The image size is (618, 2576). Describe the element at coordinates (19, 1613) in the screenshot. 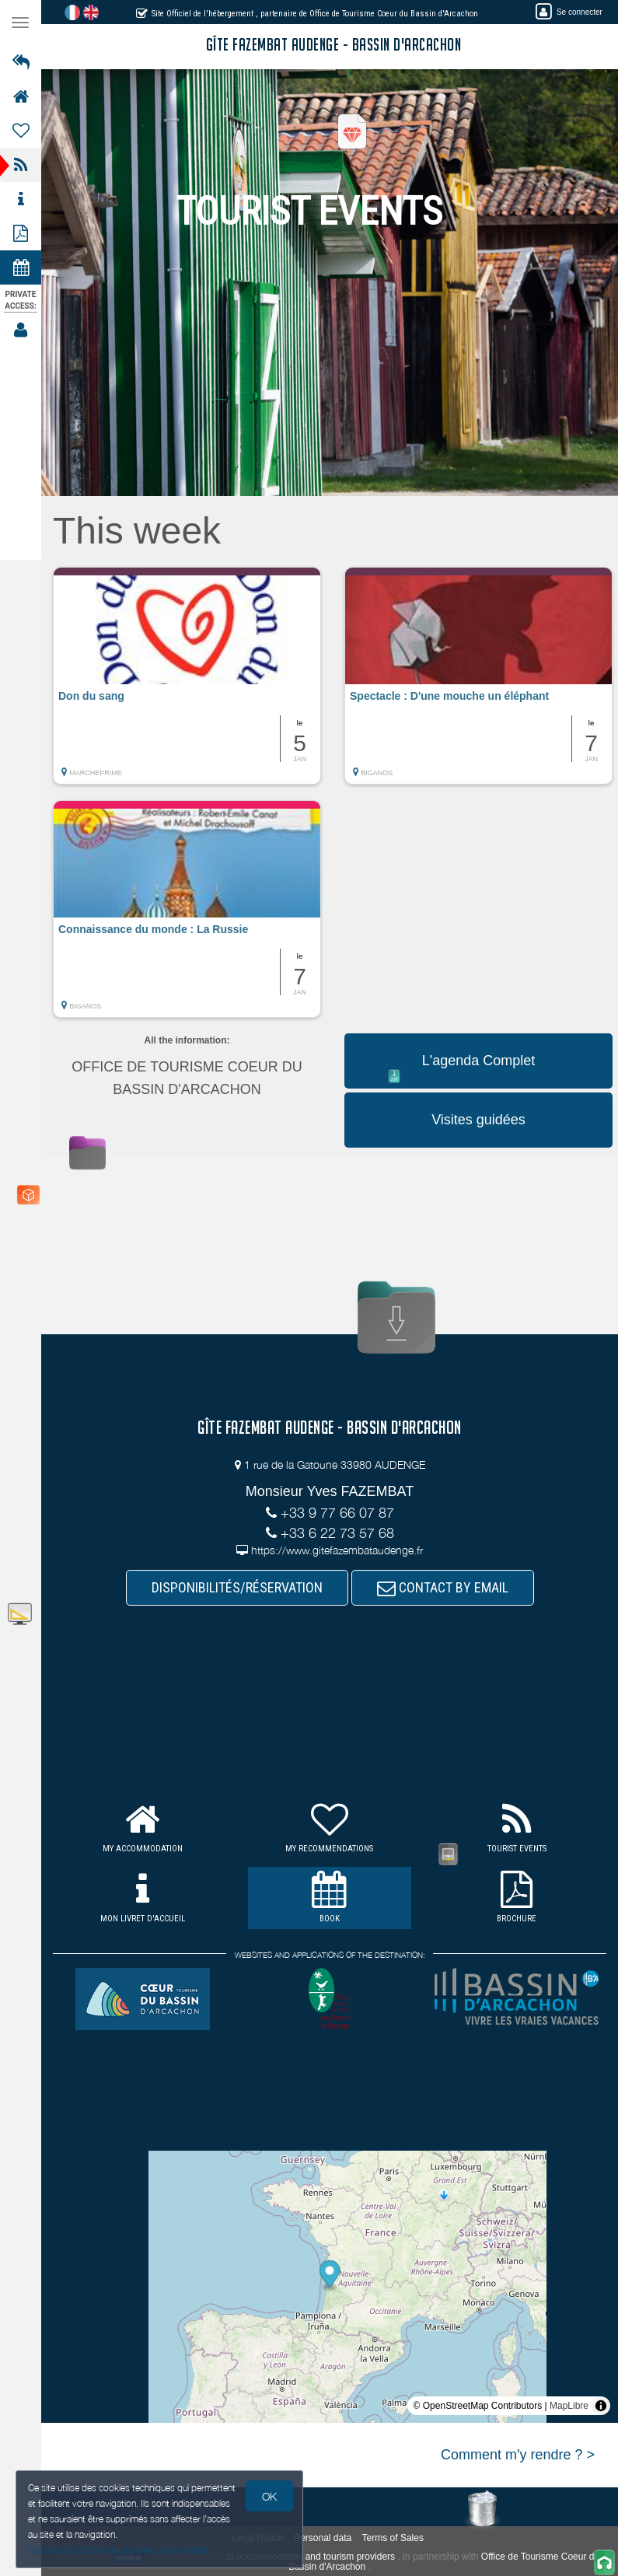

I see `access display settings` at that location.